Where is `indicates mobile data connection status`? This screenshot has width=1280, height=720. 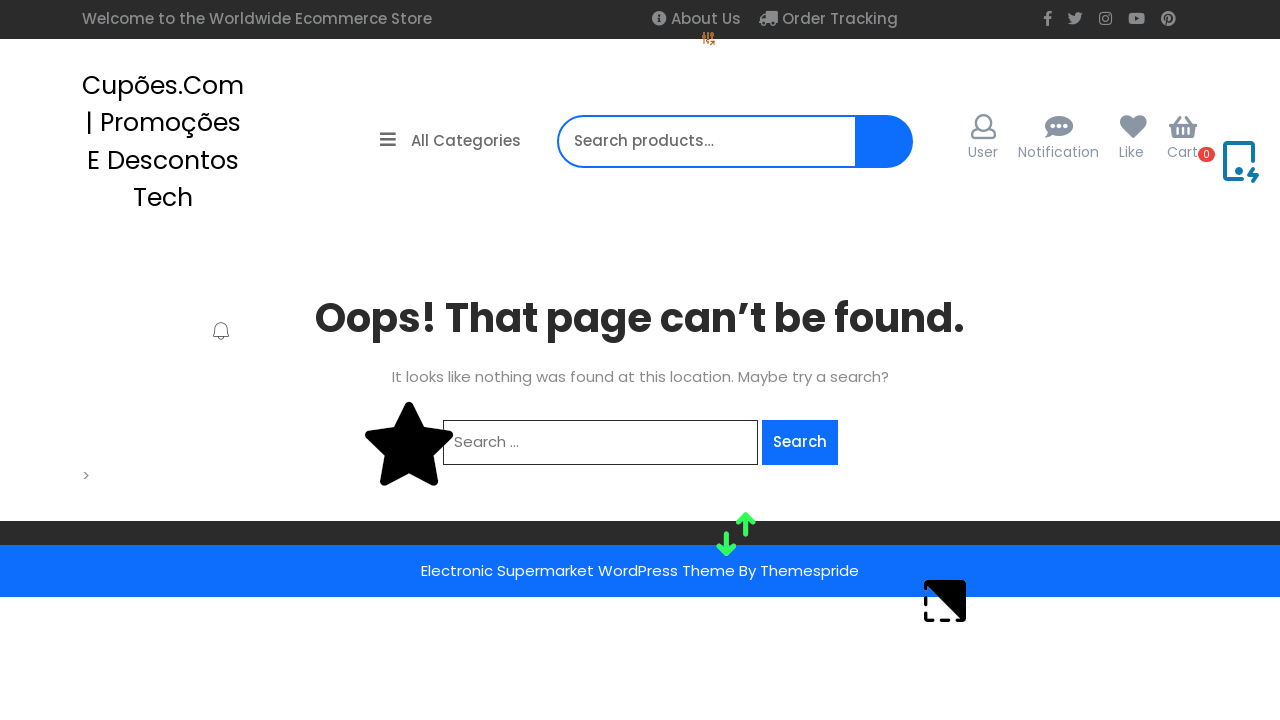
indicates mobile data connection status is located at coordinates (736, 534).